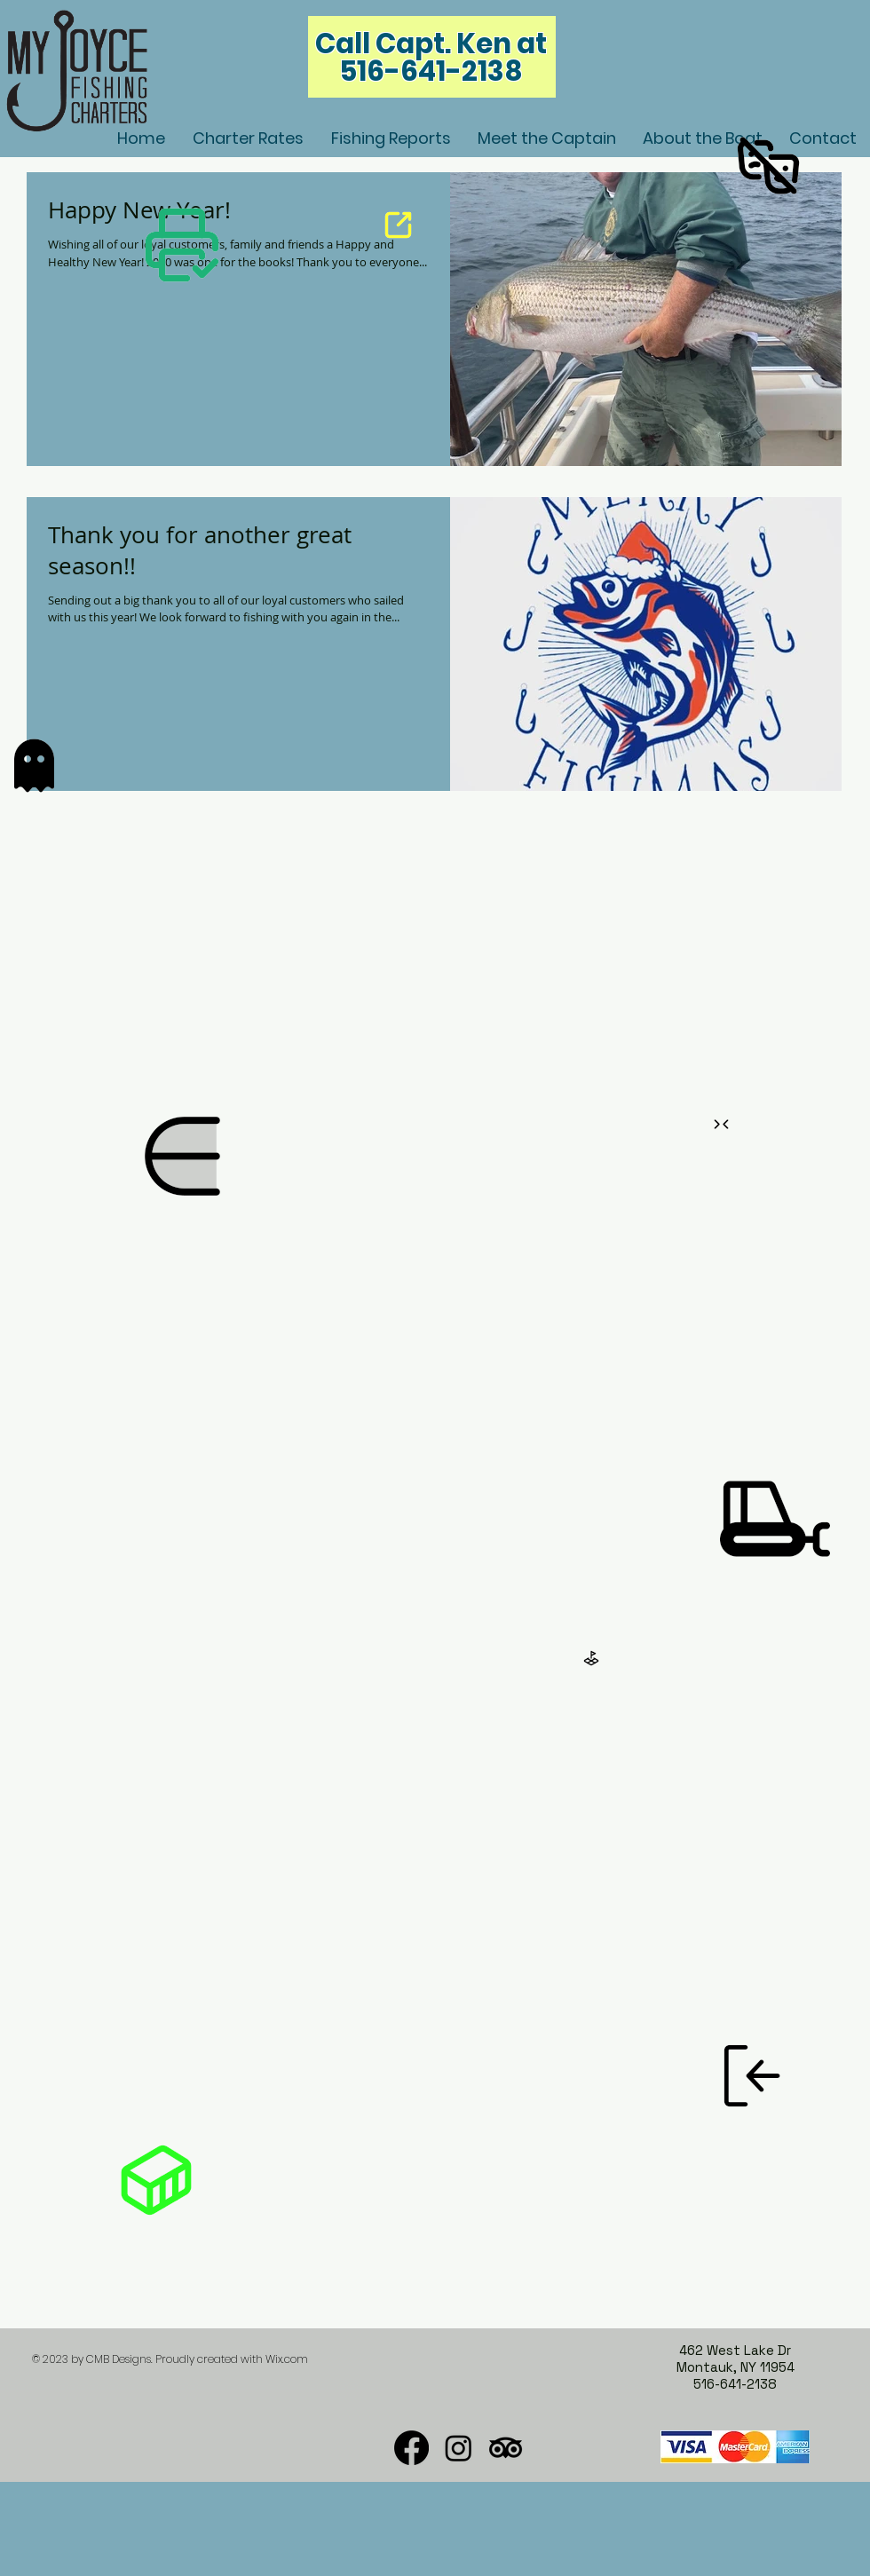 The width and height of the screenshot is (870, 2576). Describe the element at coordinates (750, 2075) in the screenshot. I see `sign in to your account` at that location.